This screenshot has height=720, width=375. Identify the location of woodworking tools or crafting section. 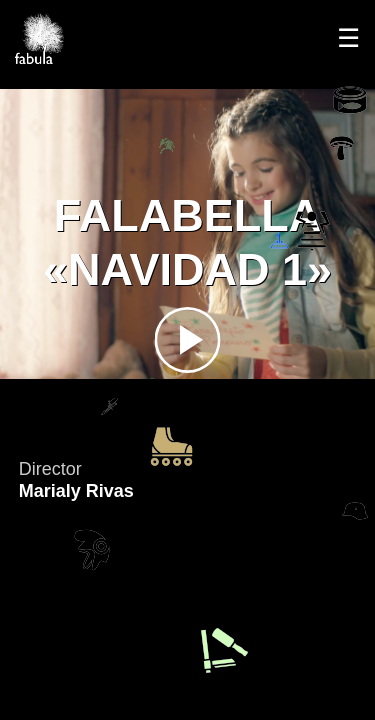
(224, 650).